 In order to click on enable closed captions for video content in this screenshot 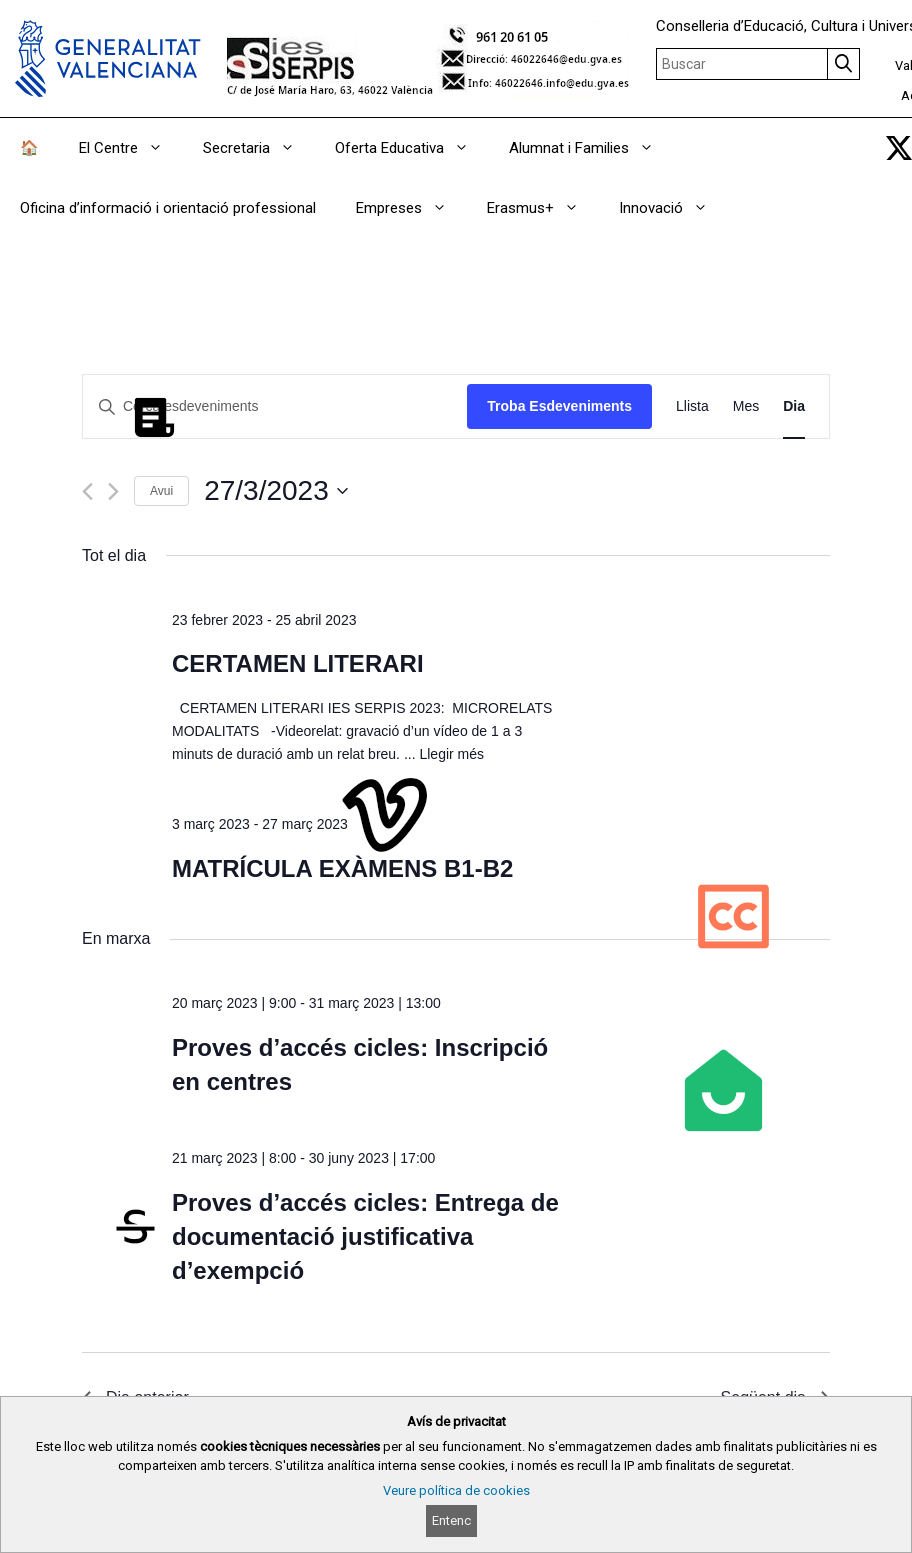, I will do `click(733, 916)`.